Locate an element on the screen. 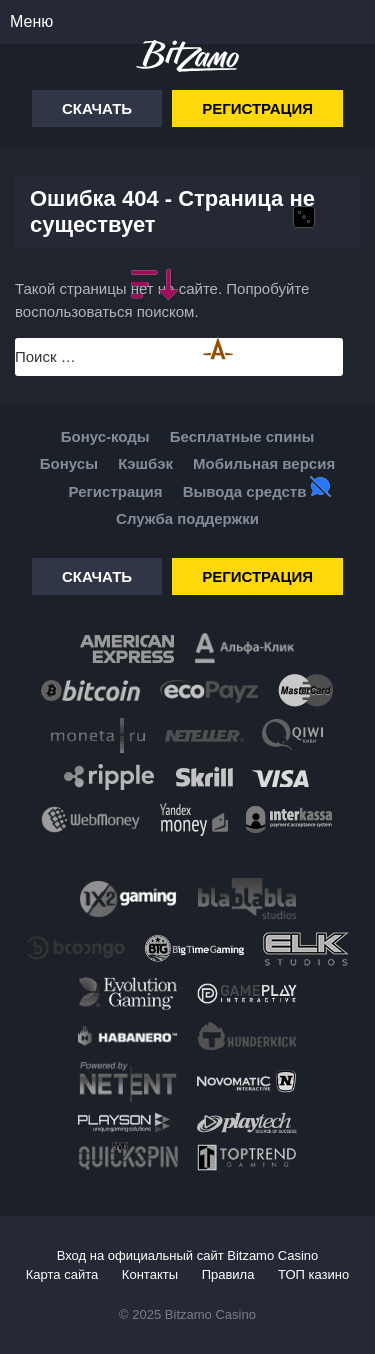  indicates an SVG file format is located at coordinates (120, 1146).